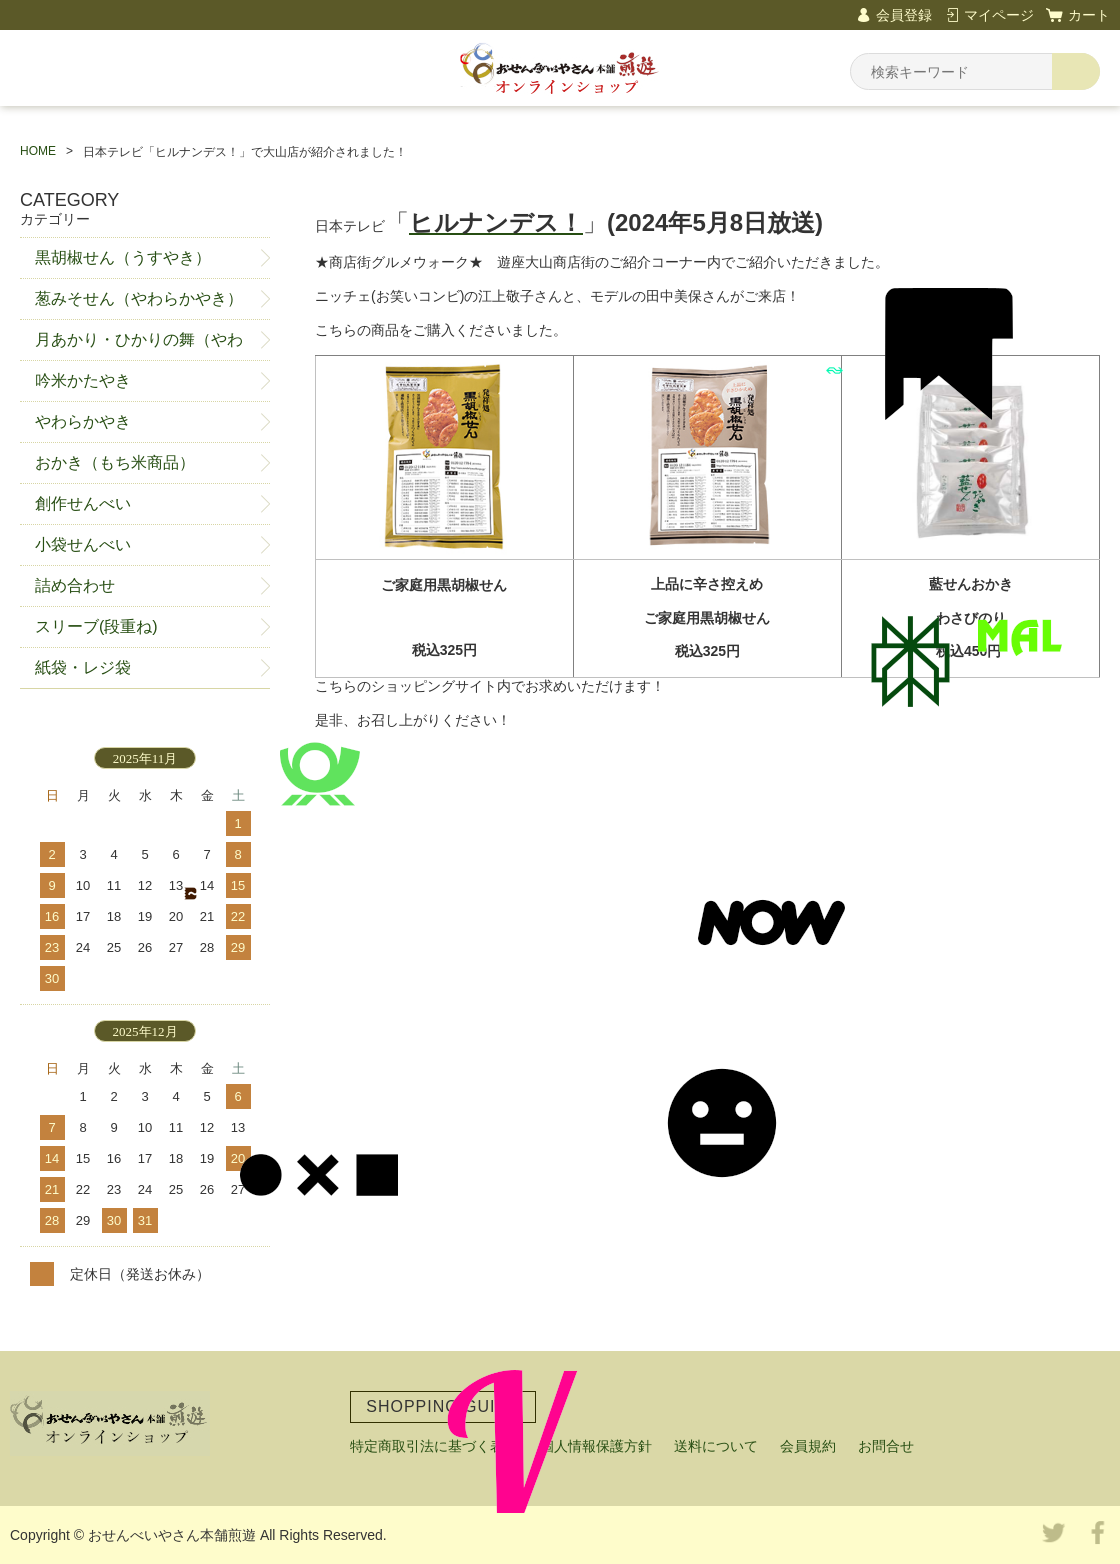 The height and width of the screenshot is (1564, 1120). Describe the element at coordinates (949, 354) in the screenshot. I see `homepage app logo` at that location.